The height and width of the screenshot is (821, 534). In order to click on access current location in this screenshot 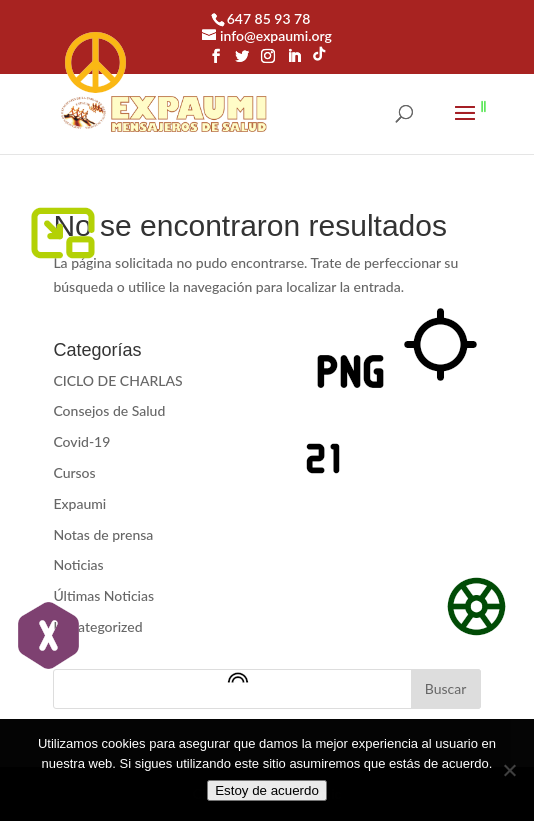, I will do `click(440, 344)`.